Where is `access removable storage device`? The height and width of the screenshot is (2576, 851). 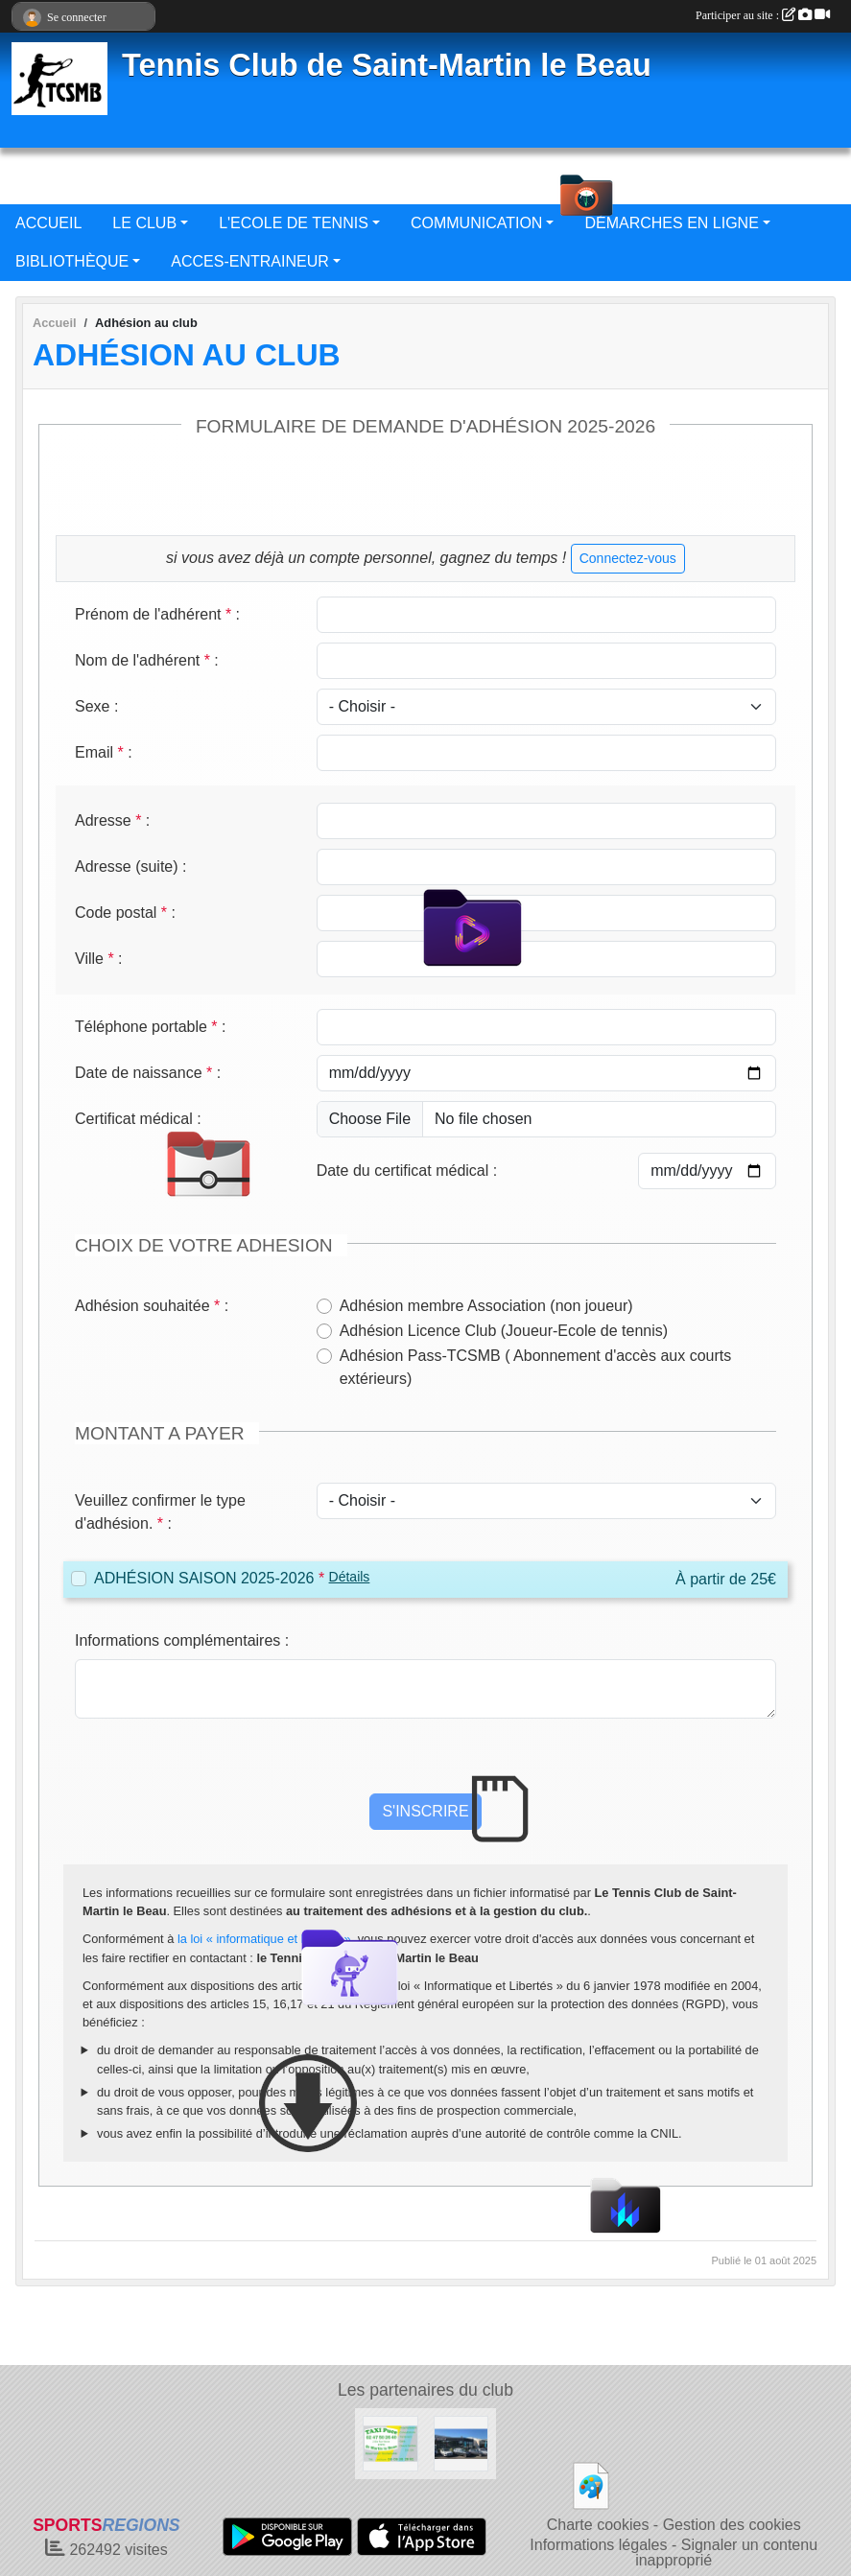 access removable storage device is located at coordinates (497, 1806).